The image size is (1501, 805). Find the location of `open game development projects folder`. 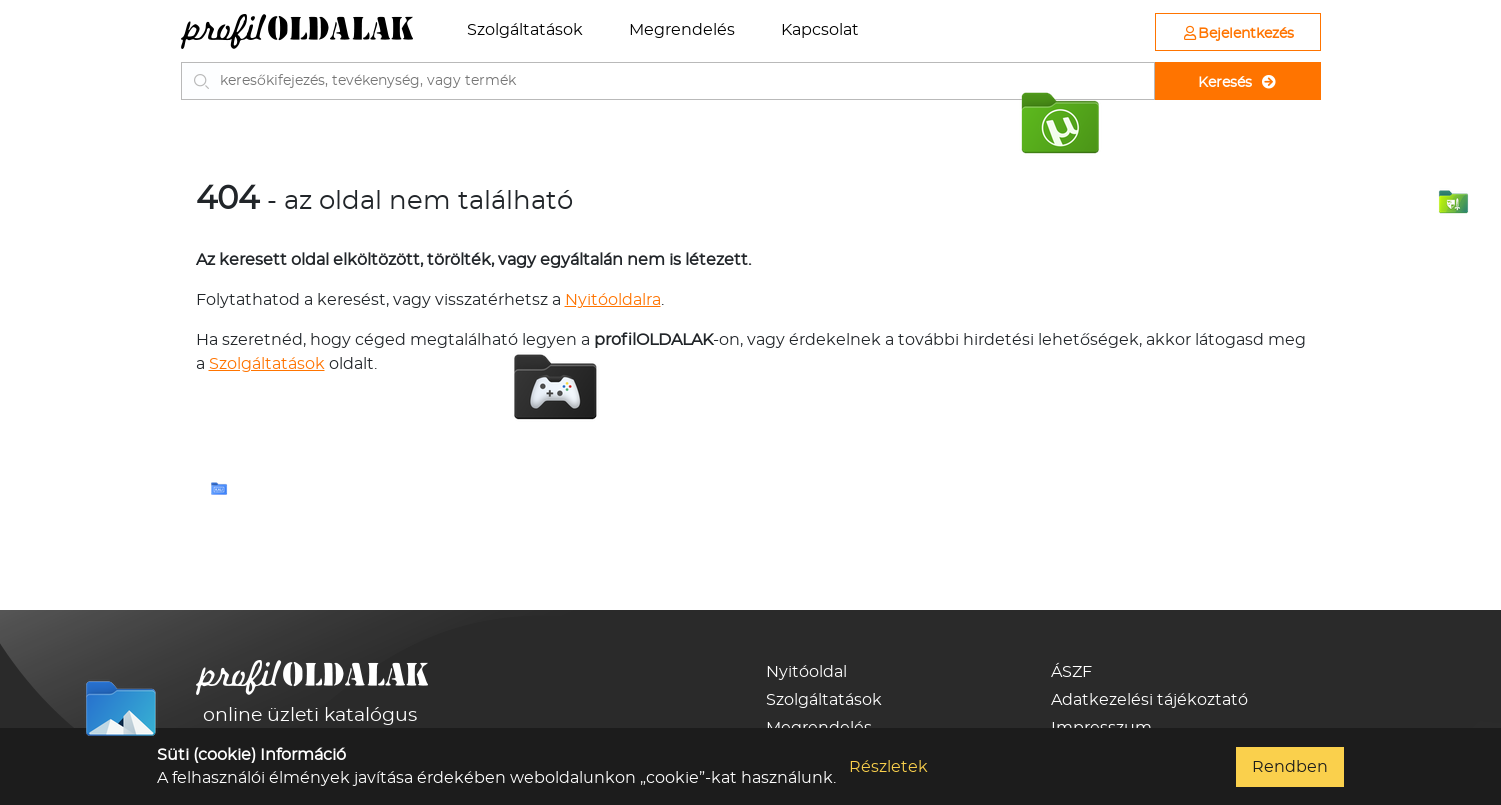

open game development projects folder is located at coordinates (1453, 202).